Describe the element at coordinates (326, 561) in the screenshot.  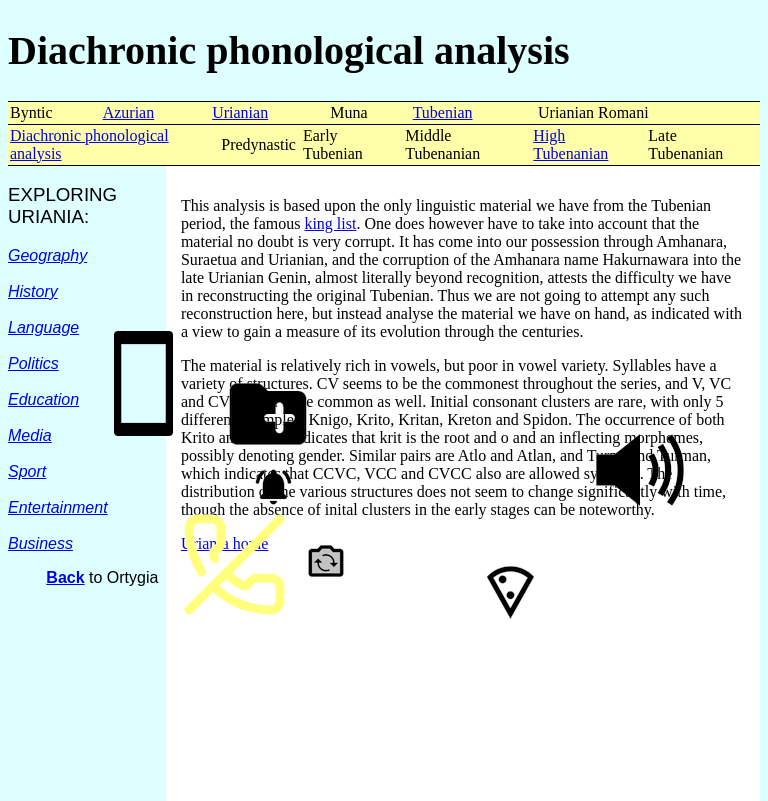
I see `switch between front and rear camera` at that location.